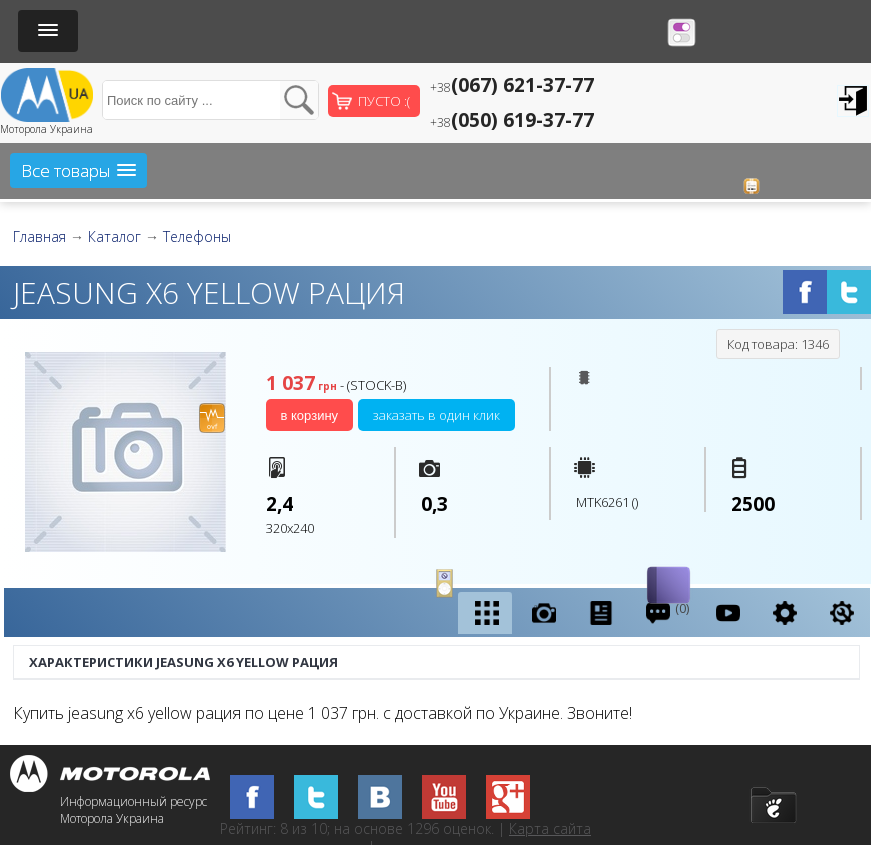  What do you see at coordinates (751, 186) in the screenshot?
I see `a software installation package file` at bounding box center [751, 186].